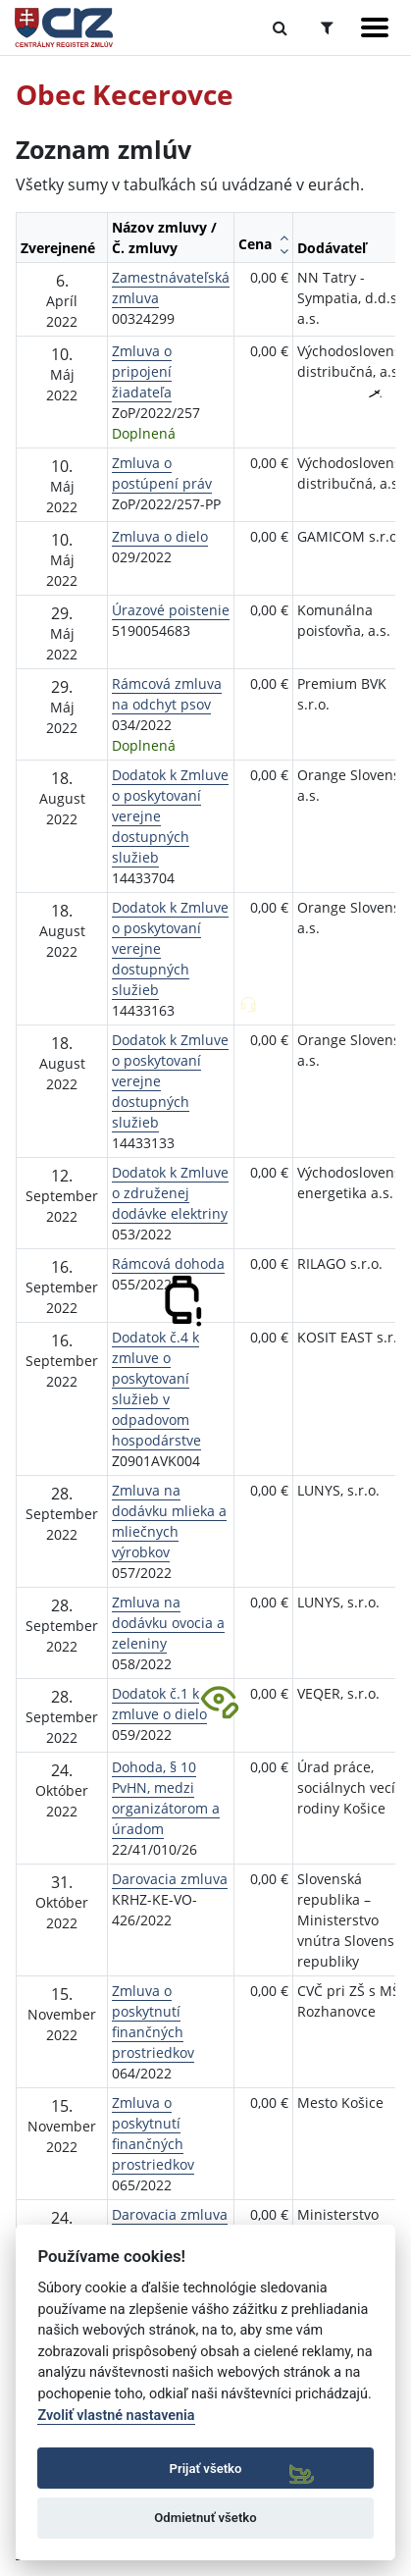 The image size is (411, 2576). What do you see at coordinates (181, 1299) in the screenshot?
I see `smartwatch alert or notification` at bounding box center [181, 1299].